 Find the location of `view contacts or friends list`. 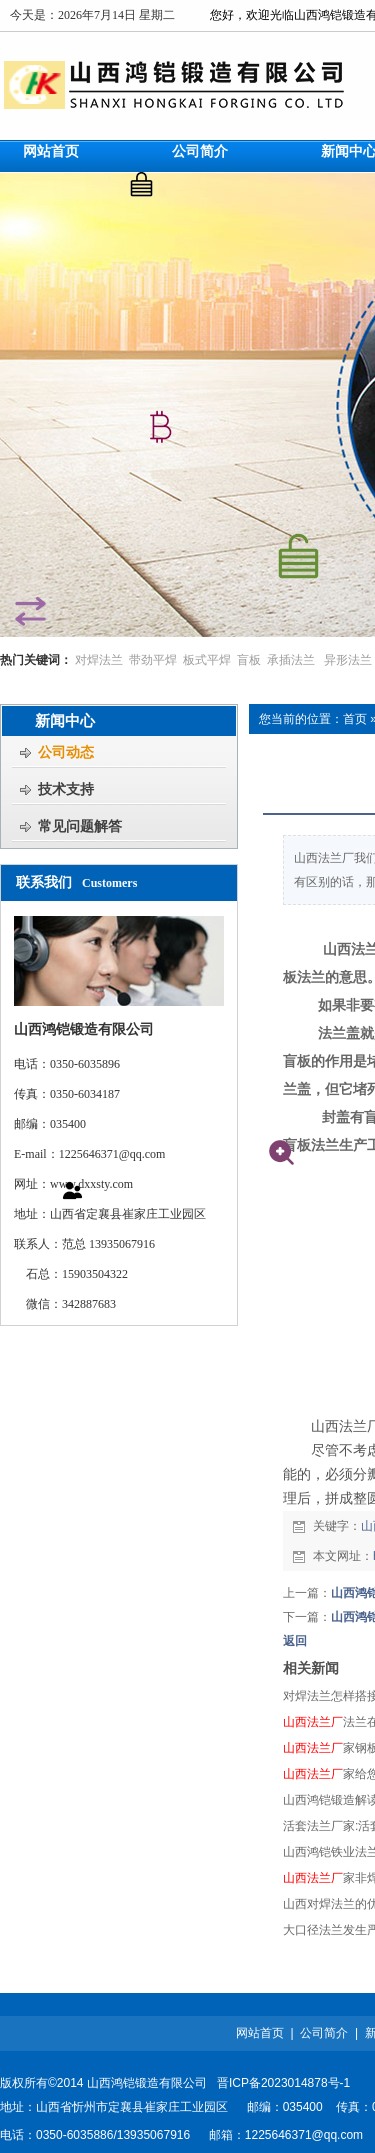

view contacts or friends list is located at coordinates (72, 1190).